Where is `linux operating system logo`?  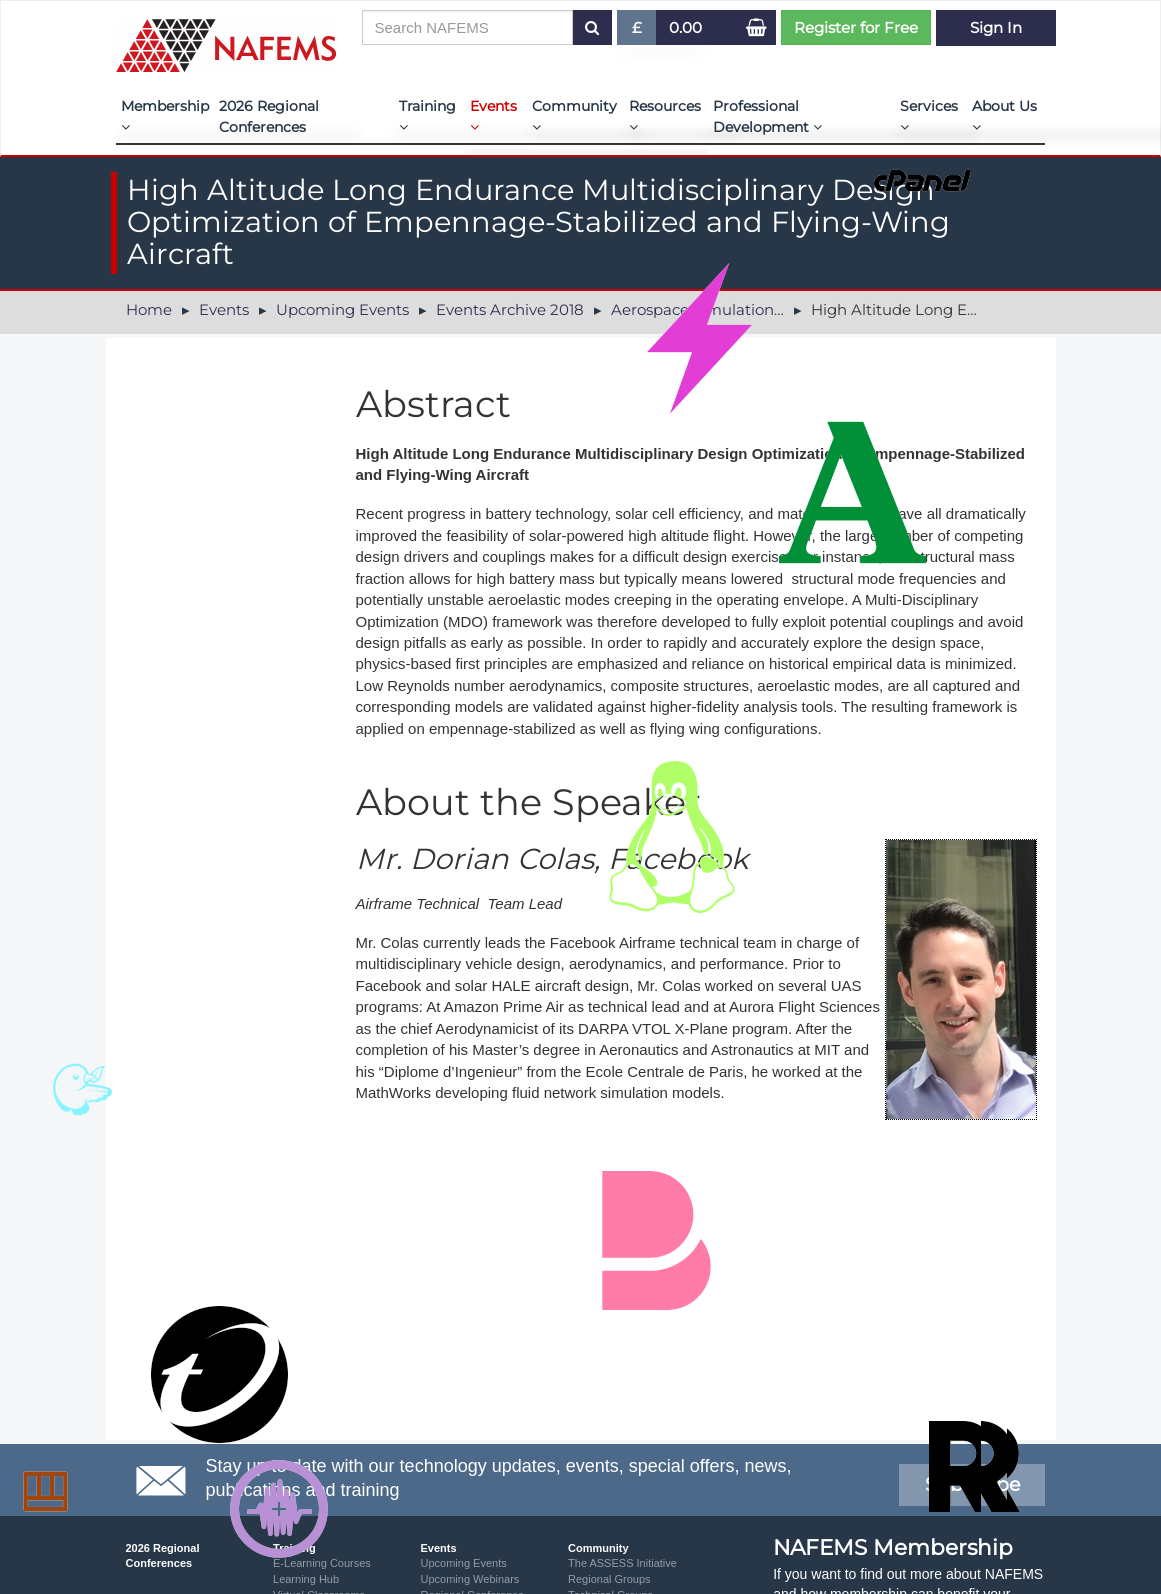 linux operating system logo is located at coordinates (672, 837).